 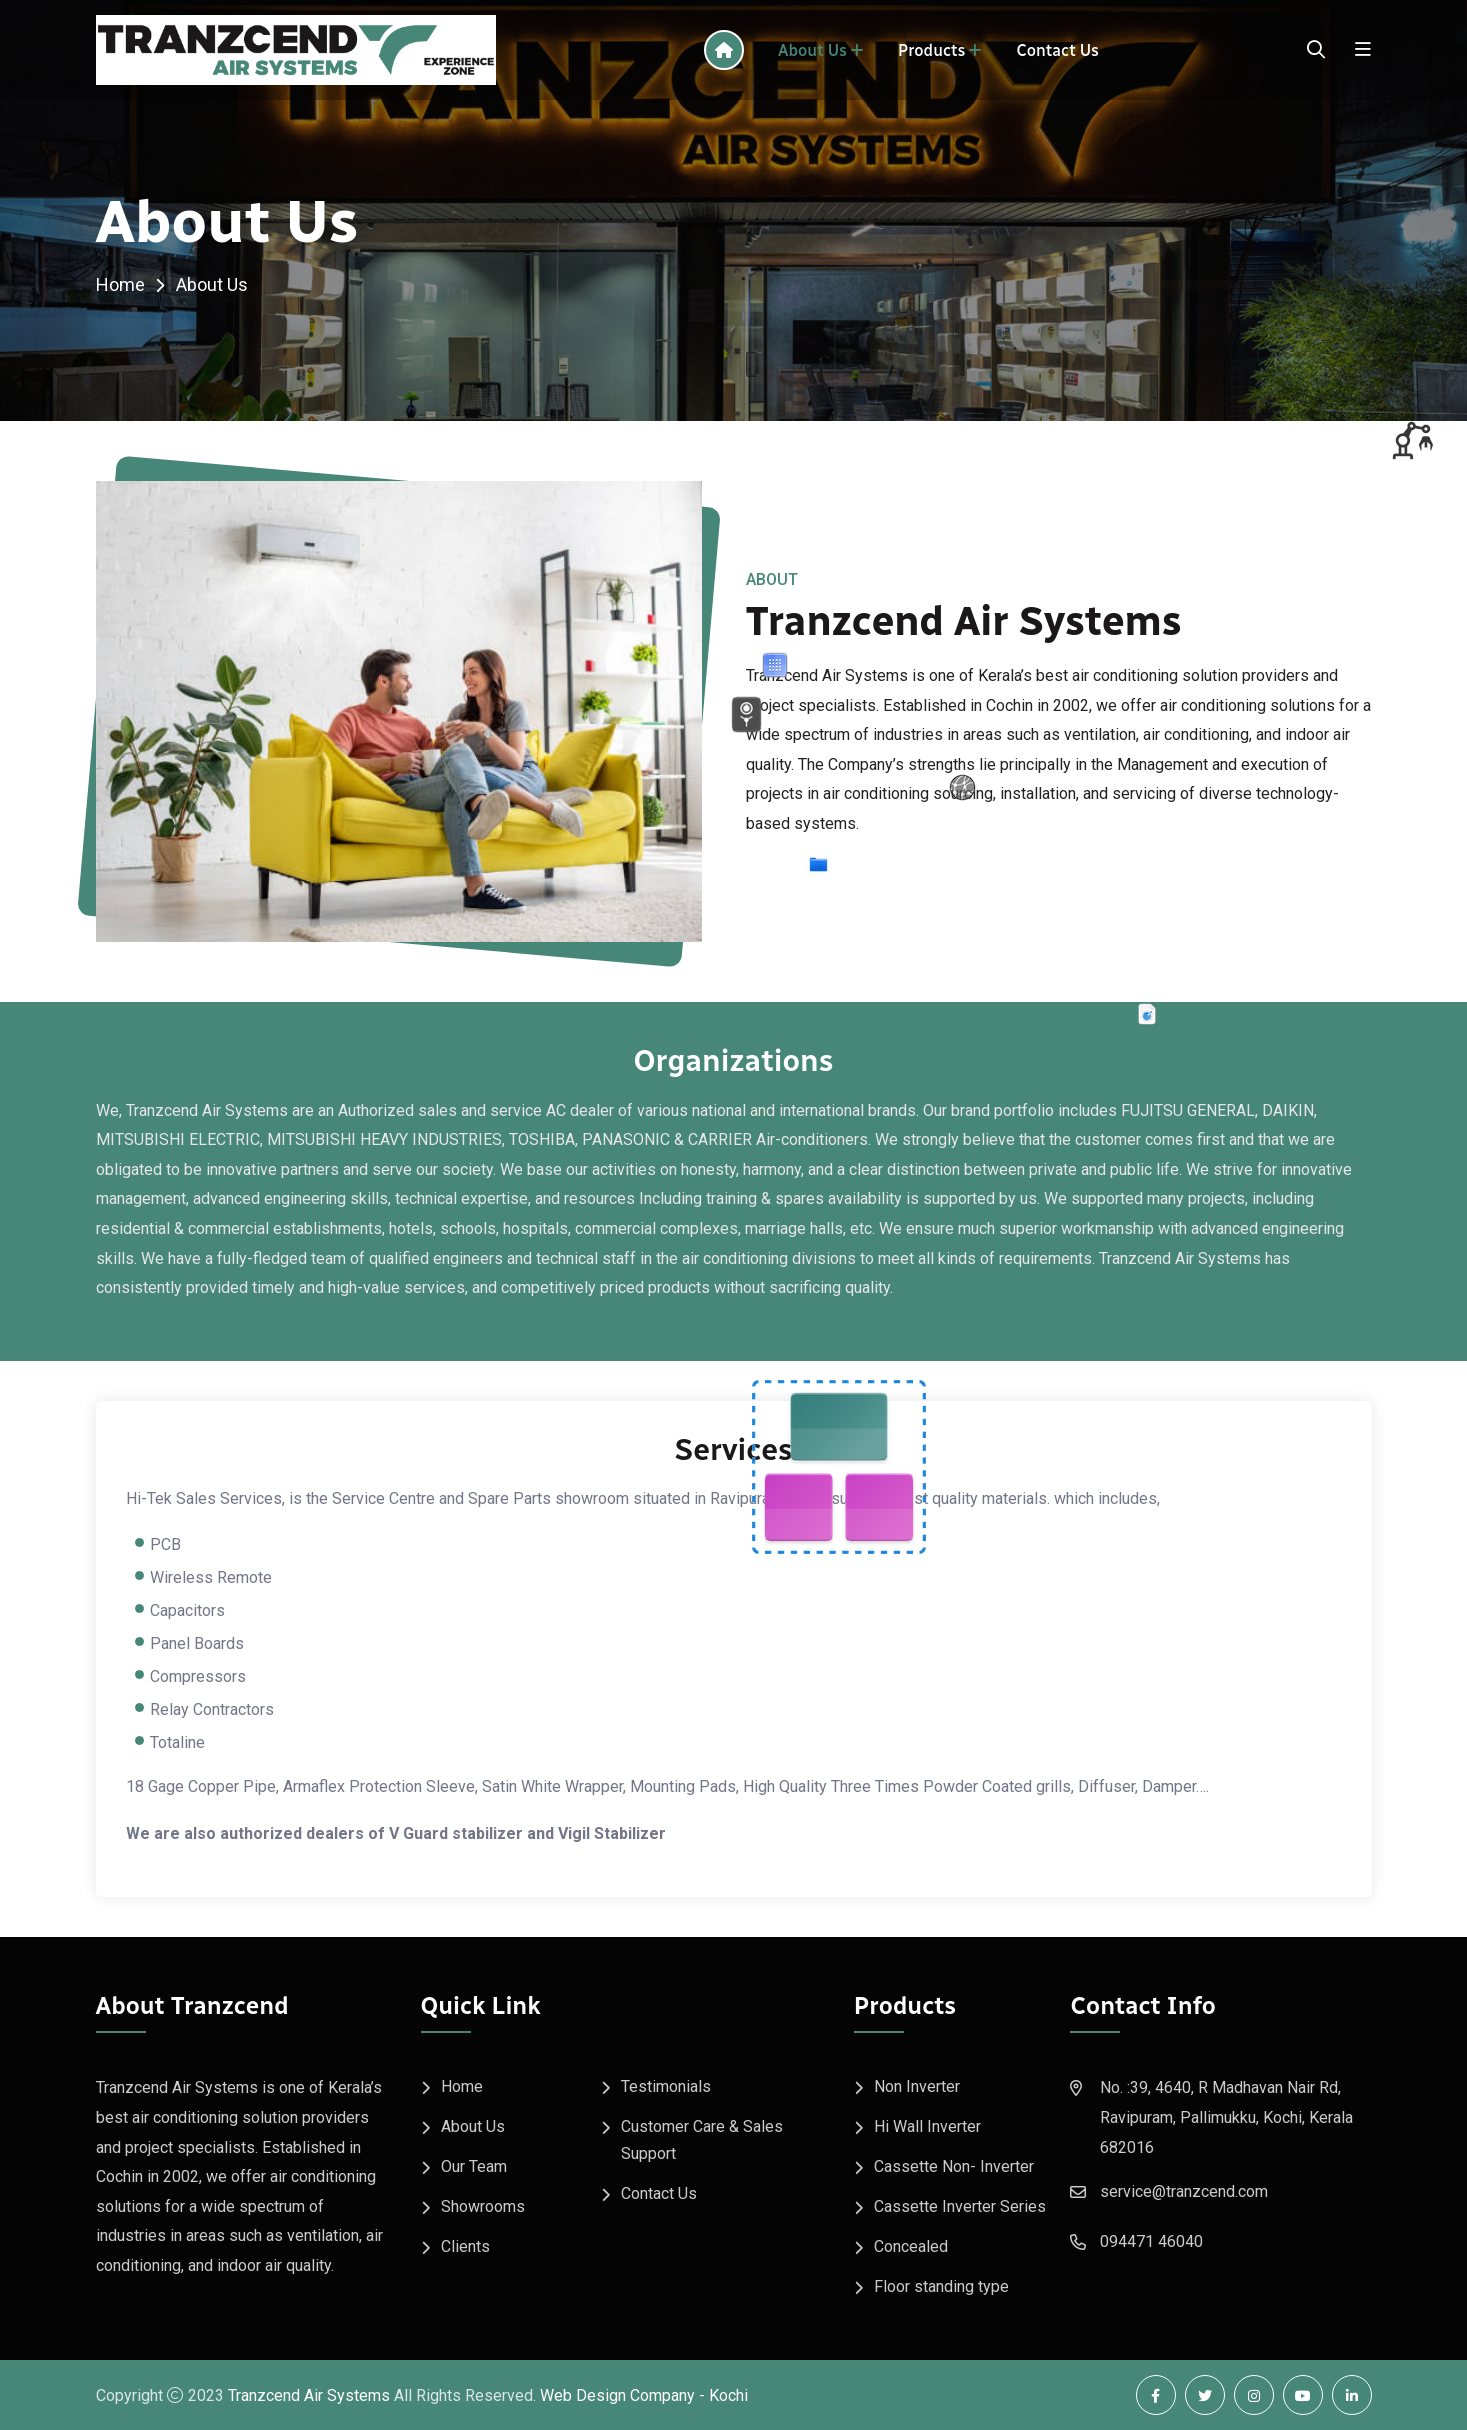 I want to click on open GNOME Builder IDE, so click(x=1413, y=439).